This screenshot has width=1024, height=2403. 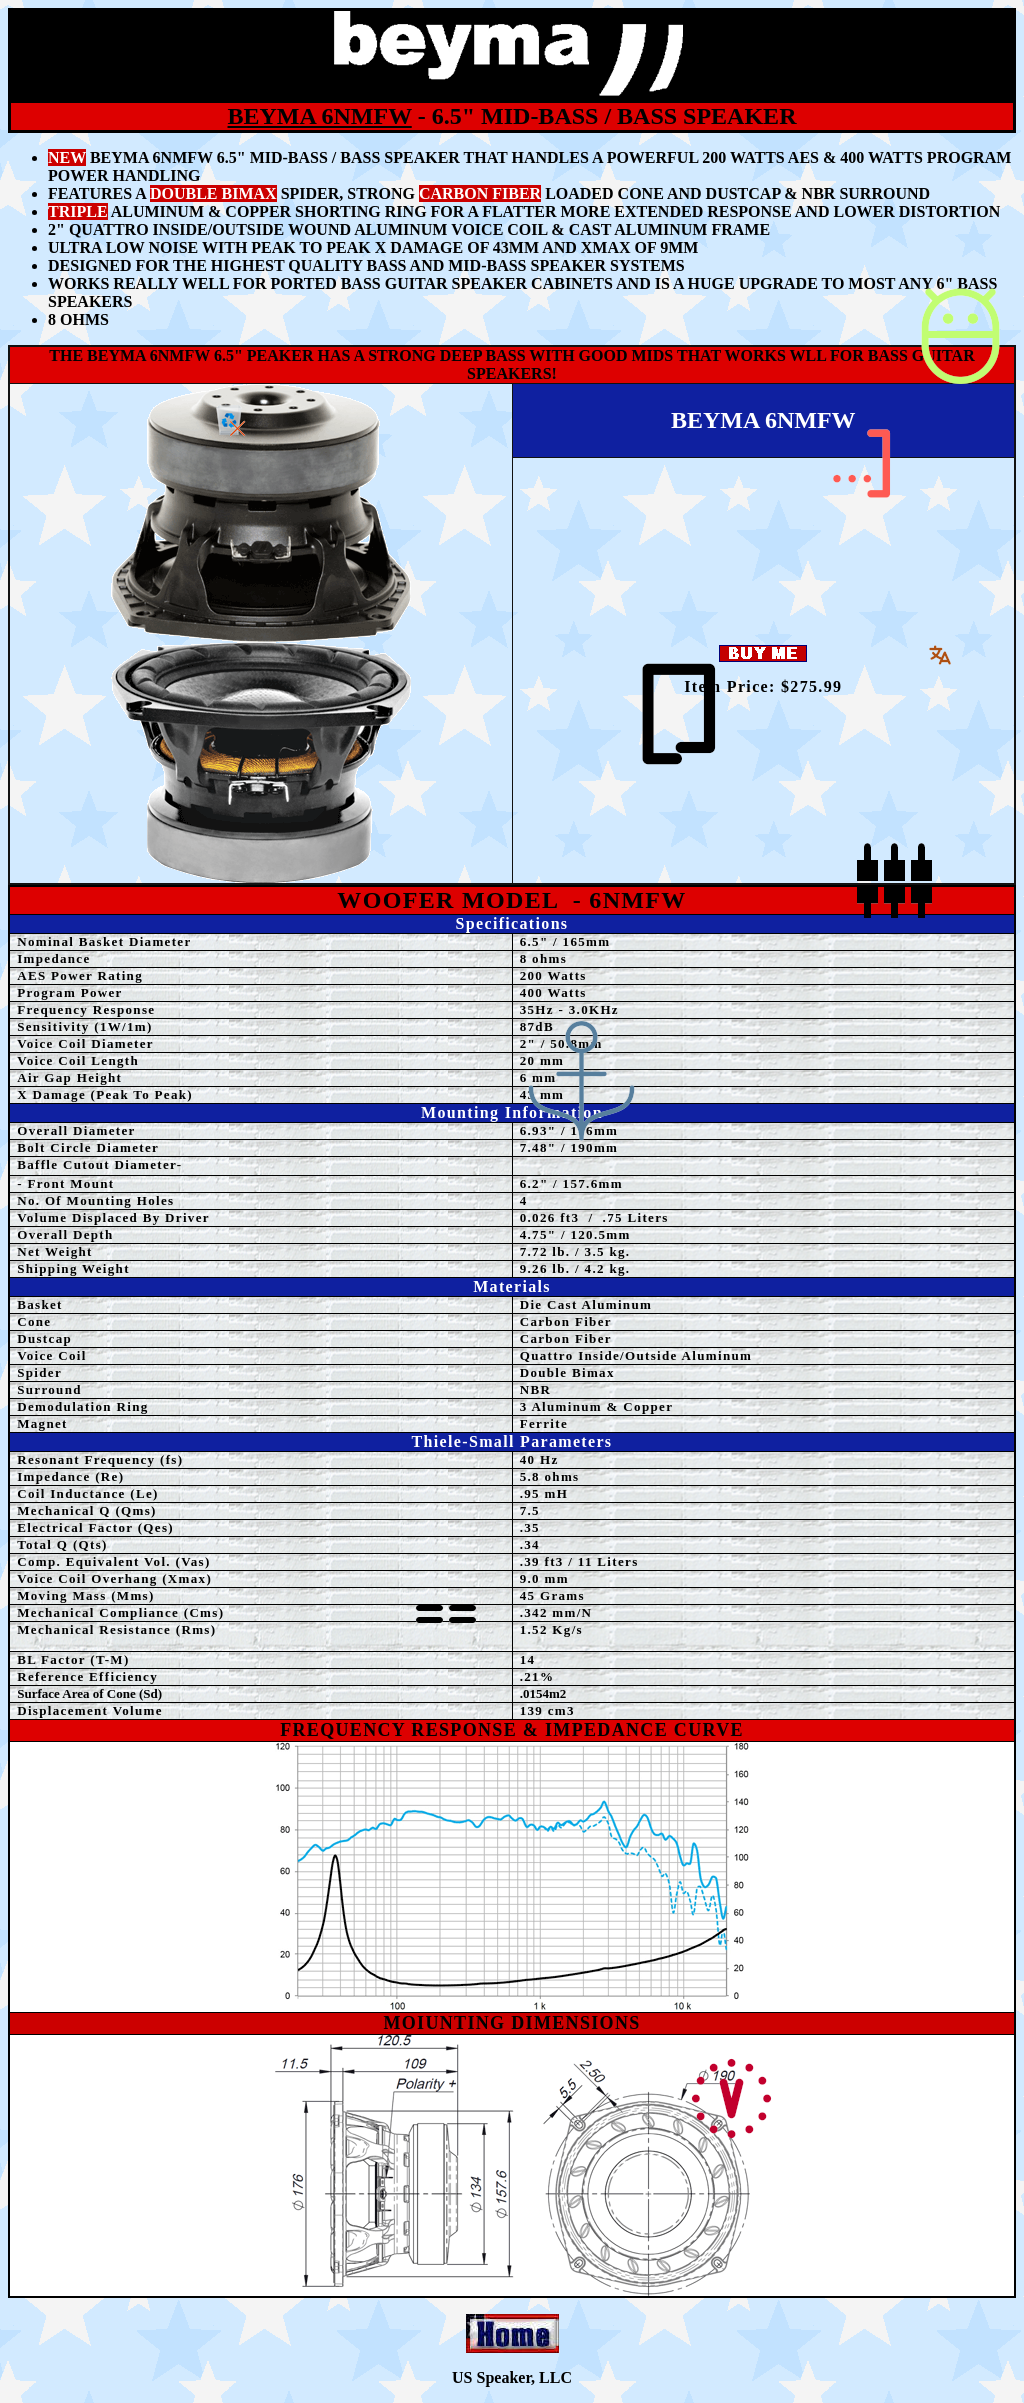 I want to click on indicates end of a code block or container, so click(x=863, y=463).